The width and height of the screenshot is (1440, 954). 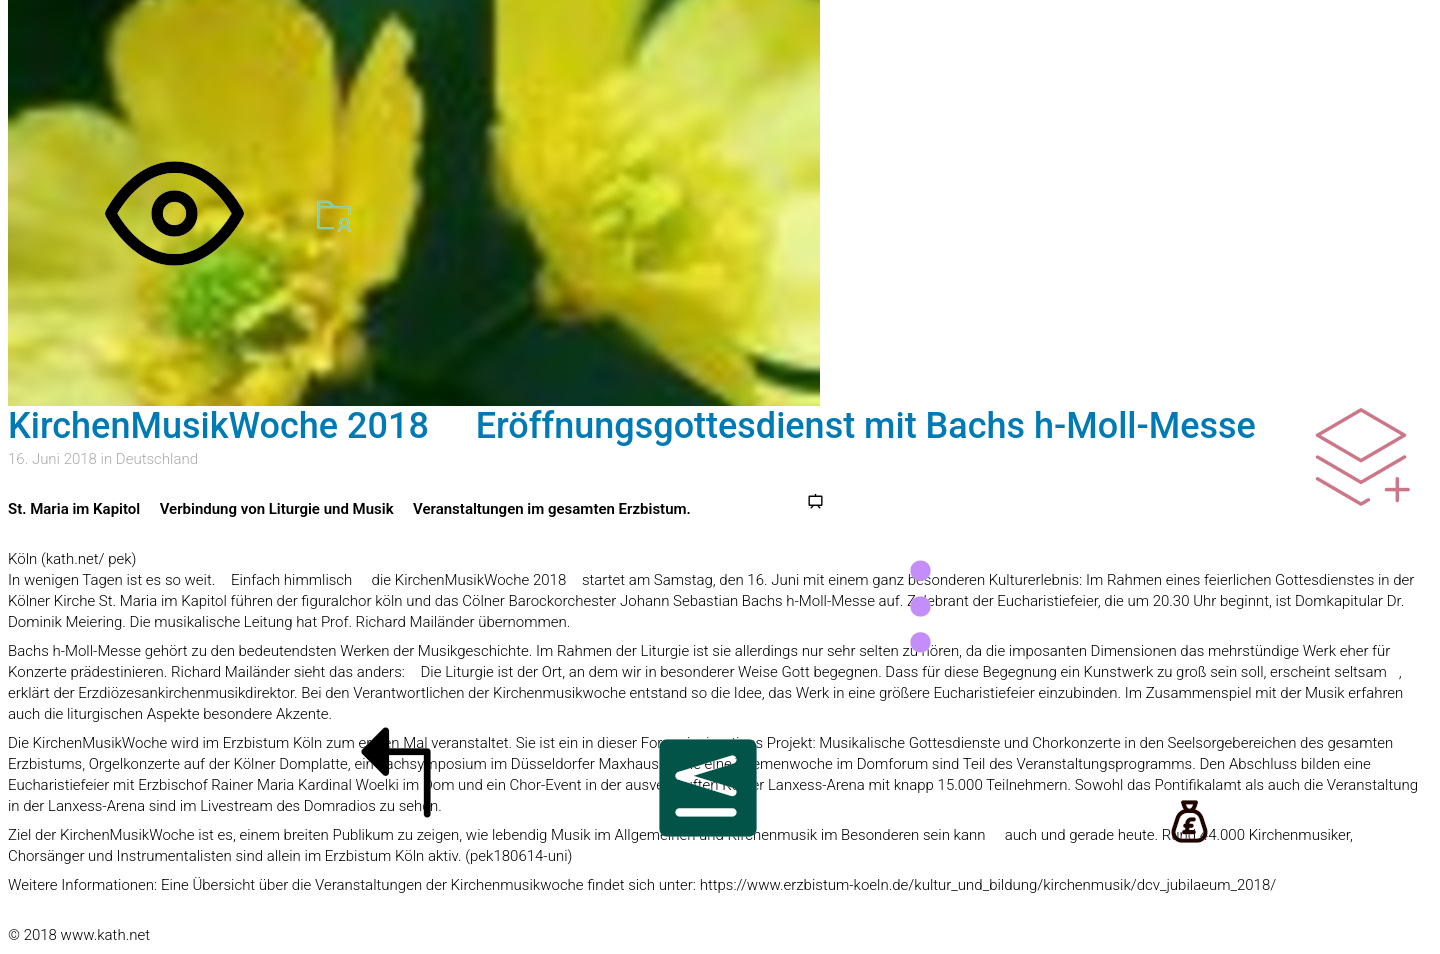 What do you see at coordinates (815, 501) in the screenshot?
I see `start or view a presentation` at bounding box center [815, 501].